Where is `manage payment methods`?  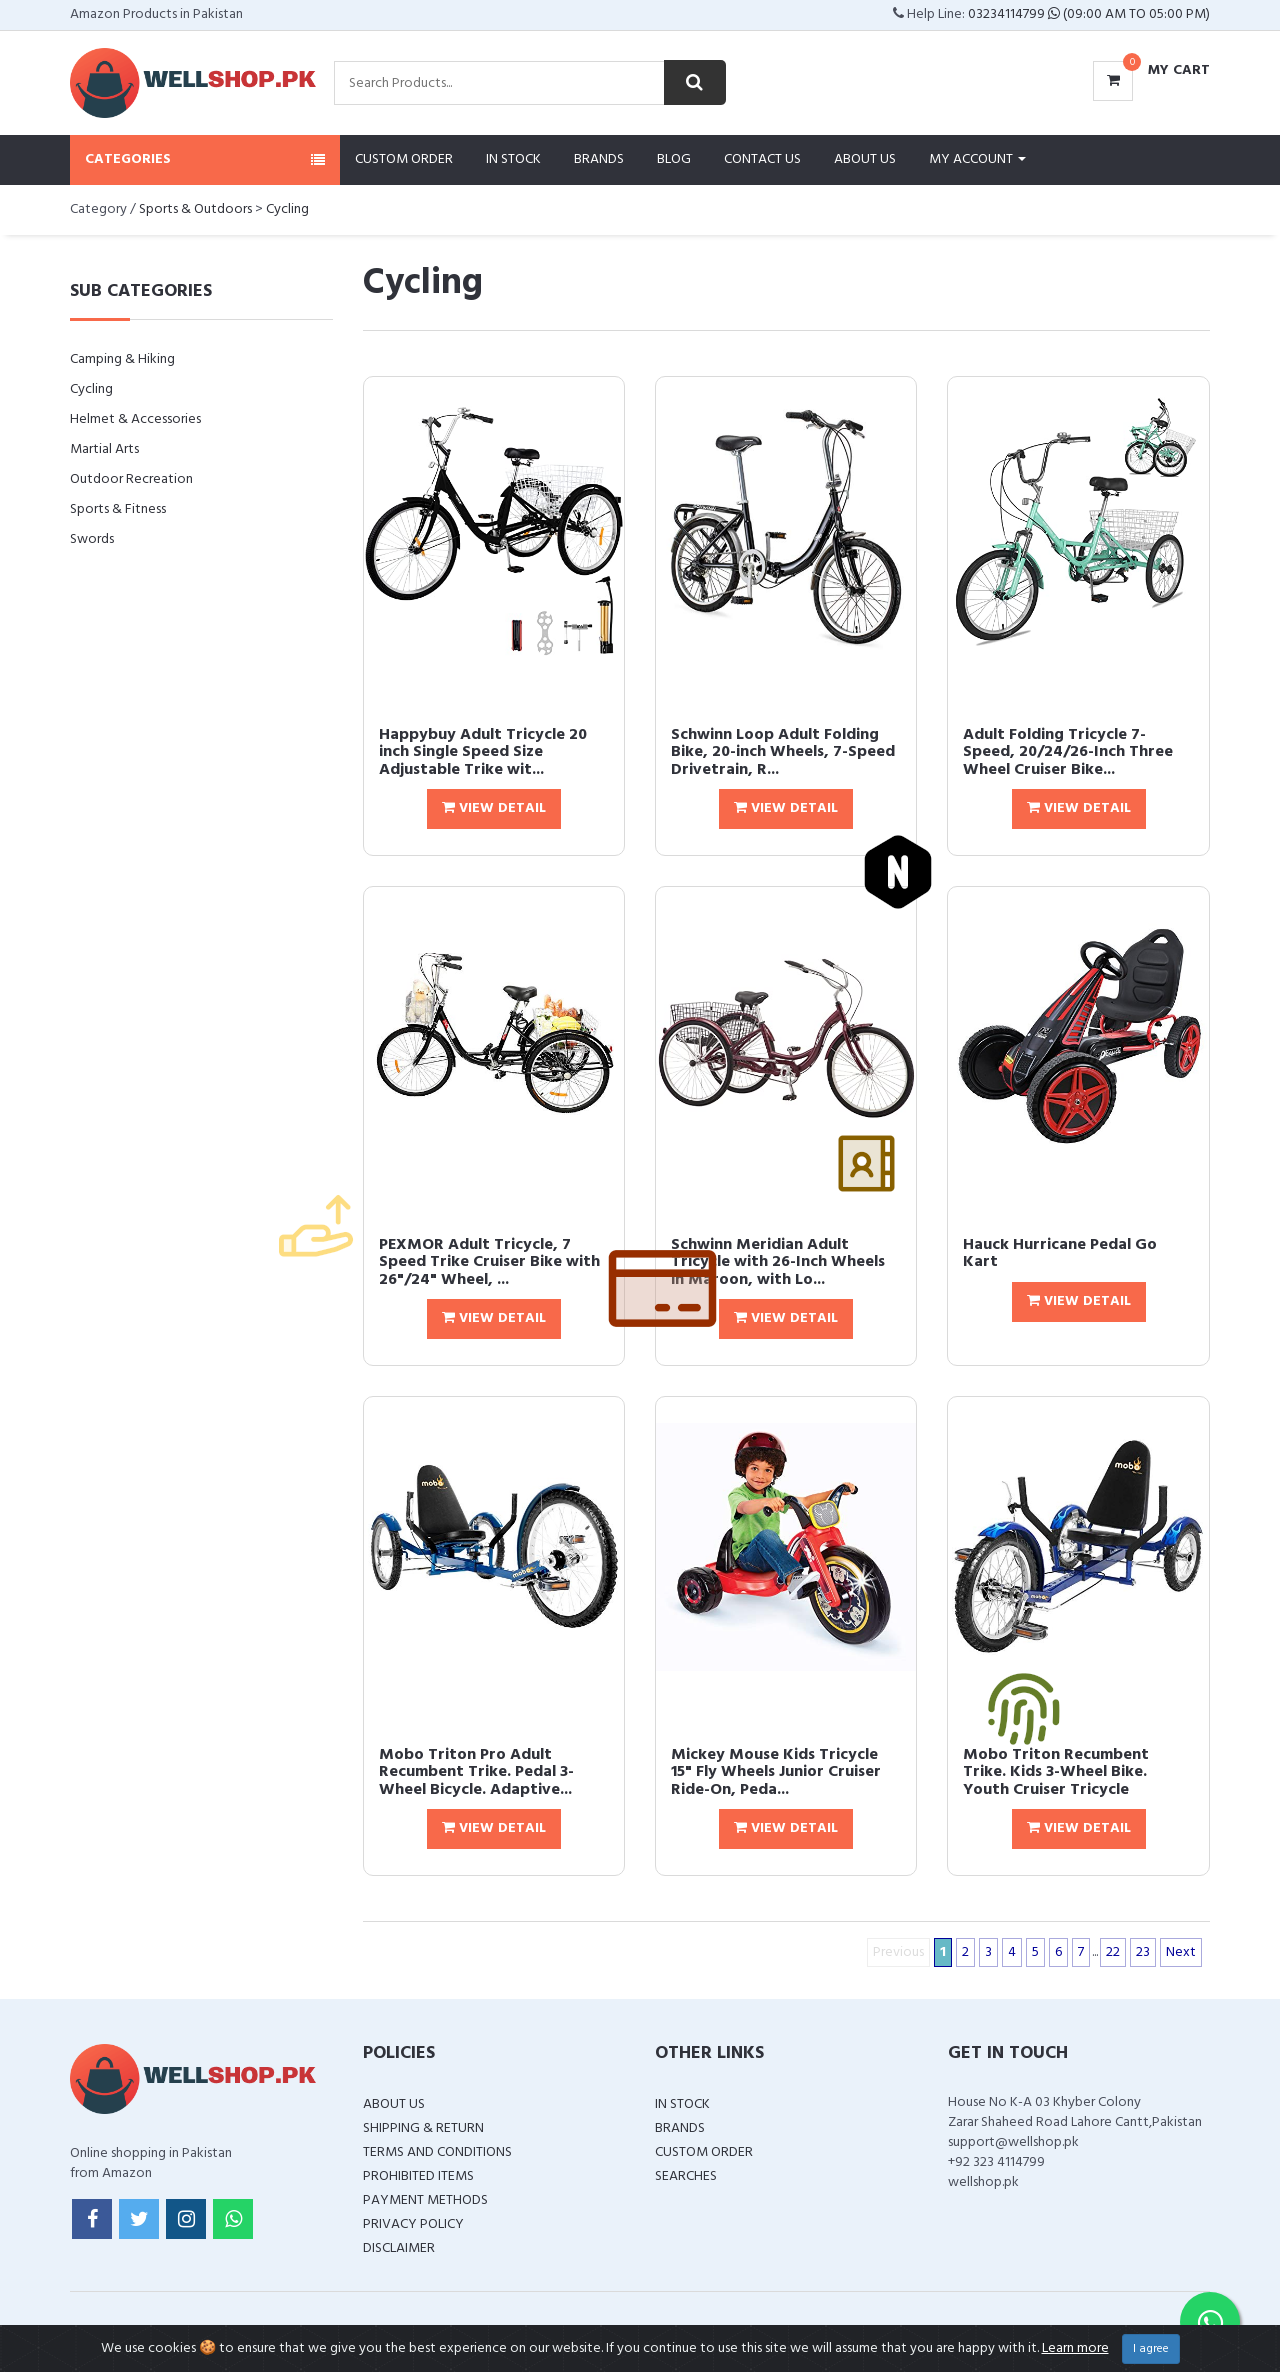
manage payment methods is located at coordinates (662, 1288).